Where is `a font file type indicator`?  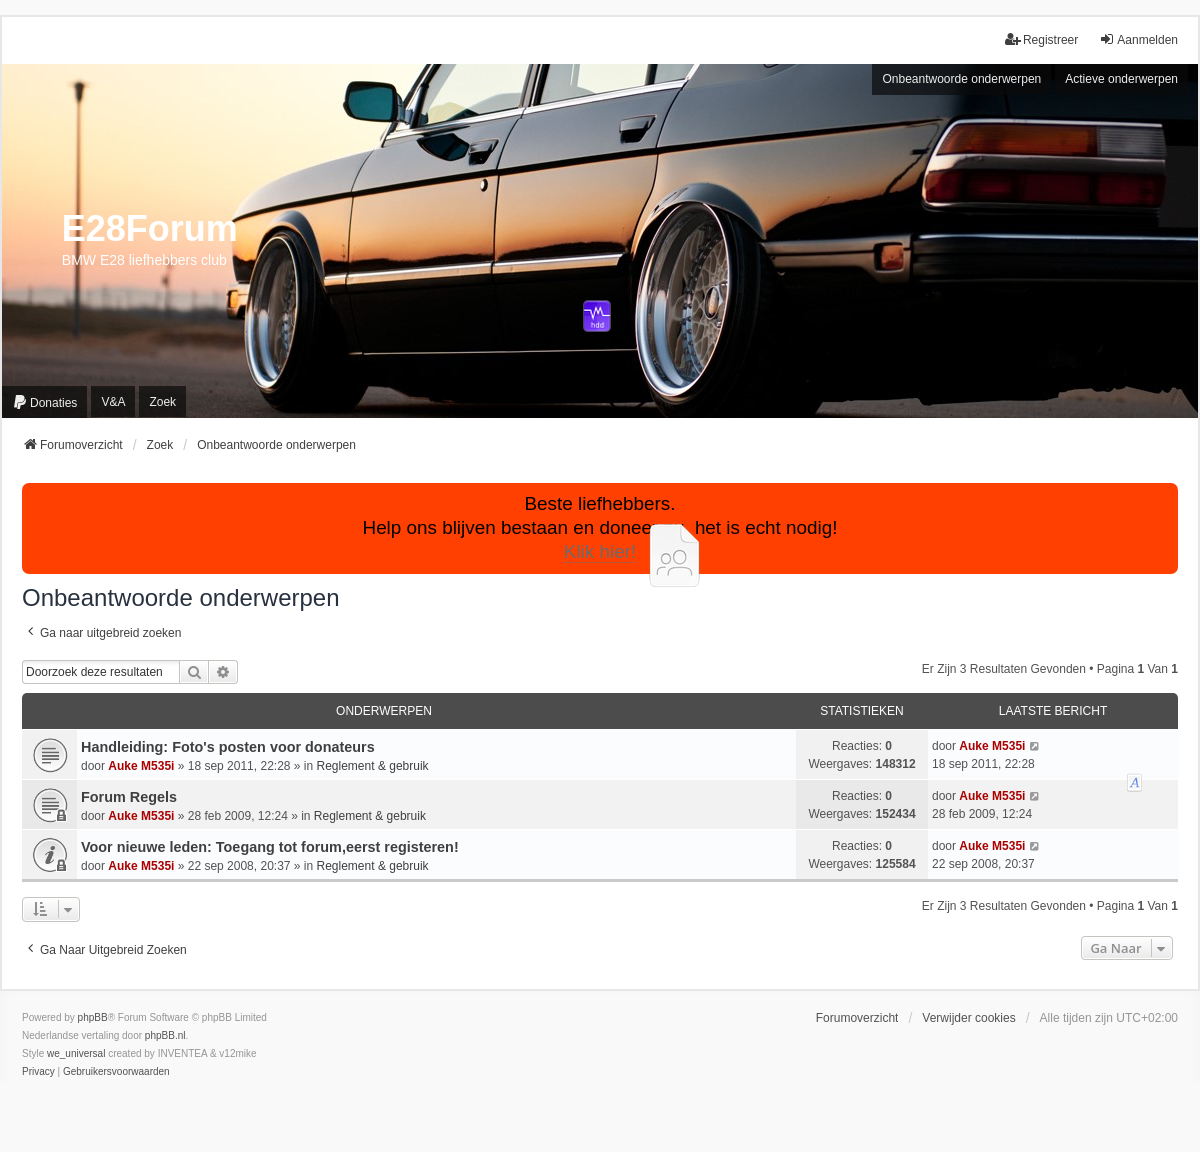
a font file type indicator is located at coordinates (1134, 782).